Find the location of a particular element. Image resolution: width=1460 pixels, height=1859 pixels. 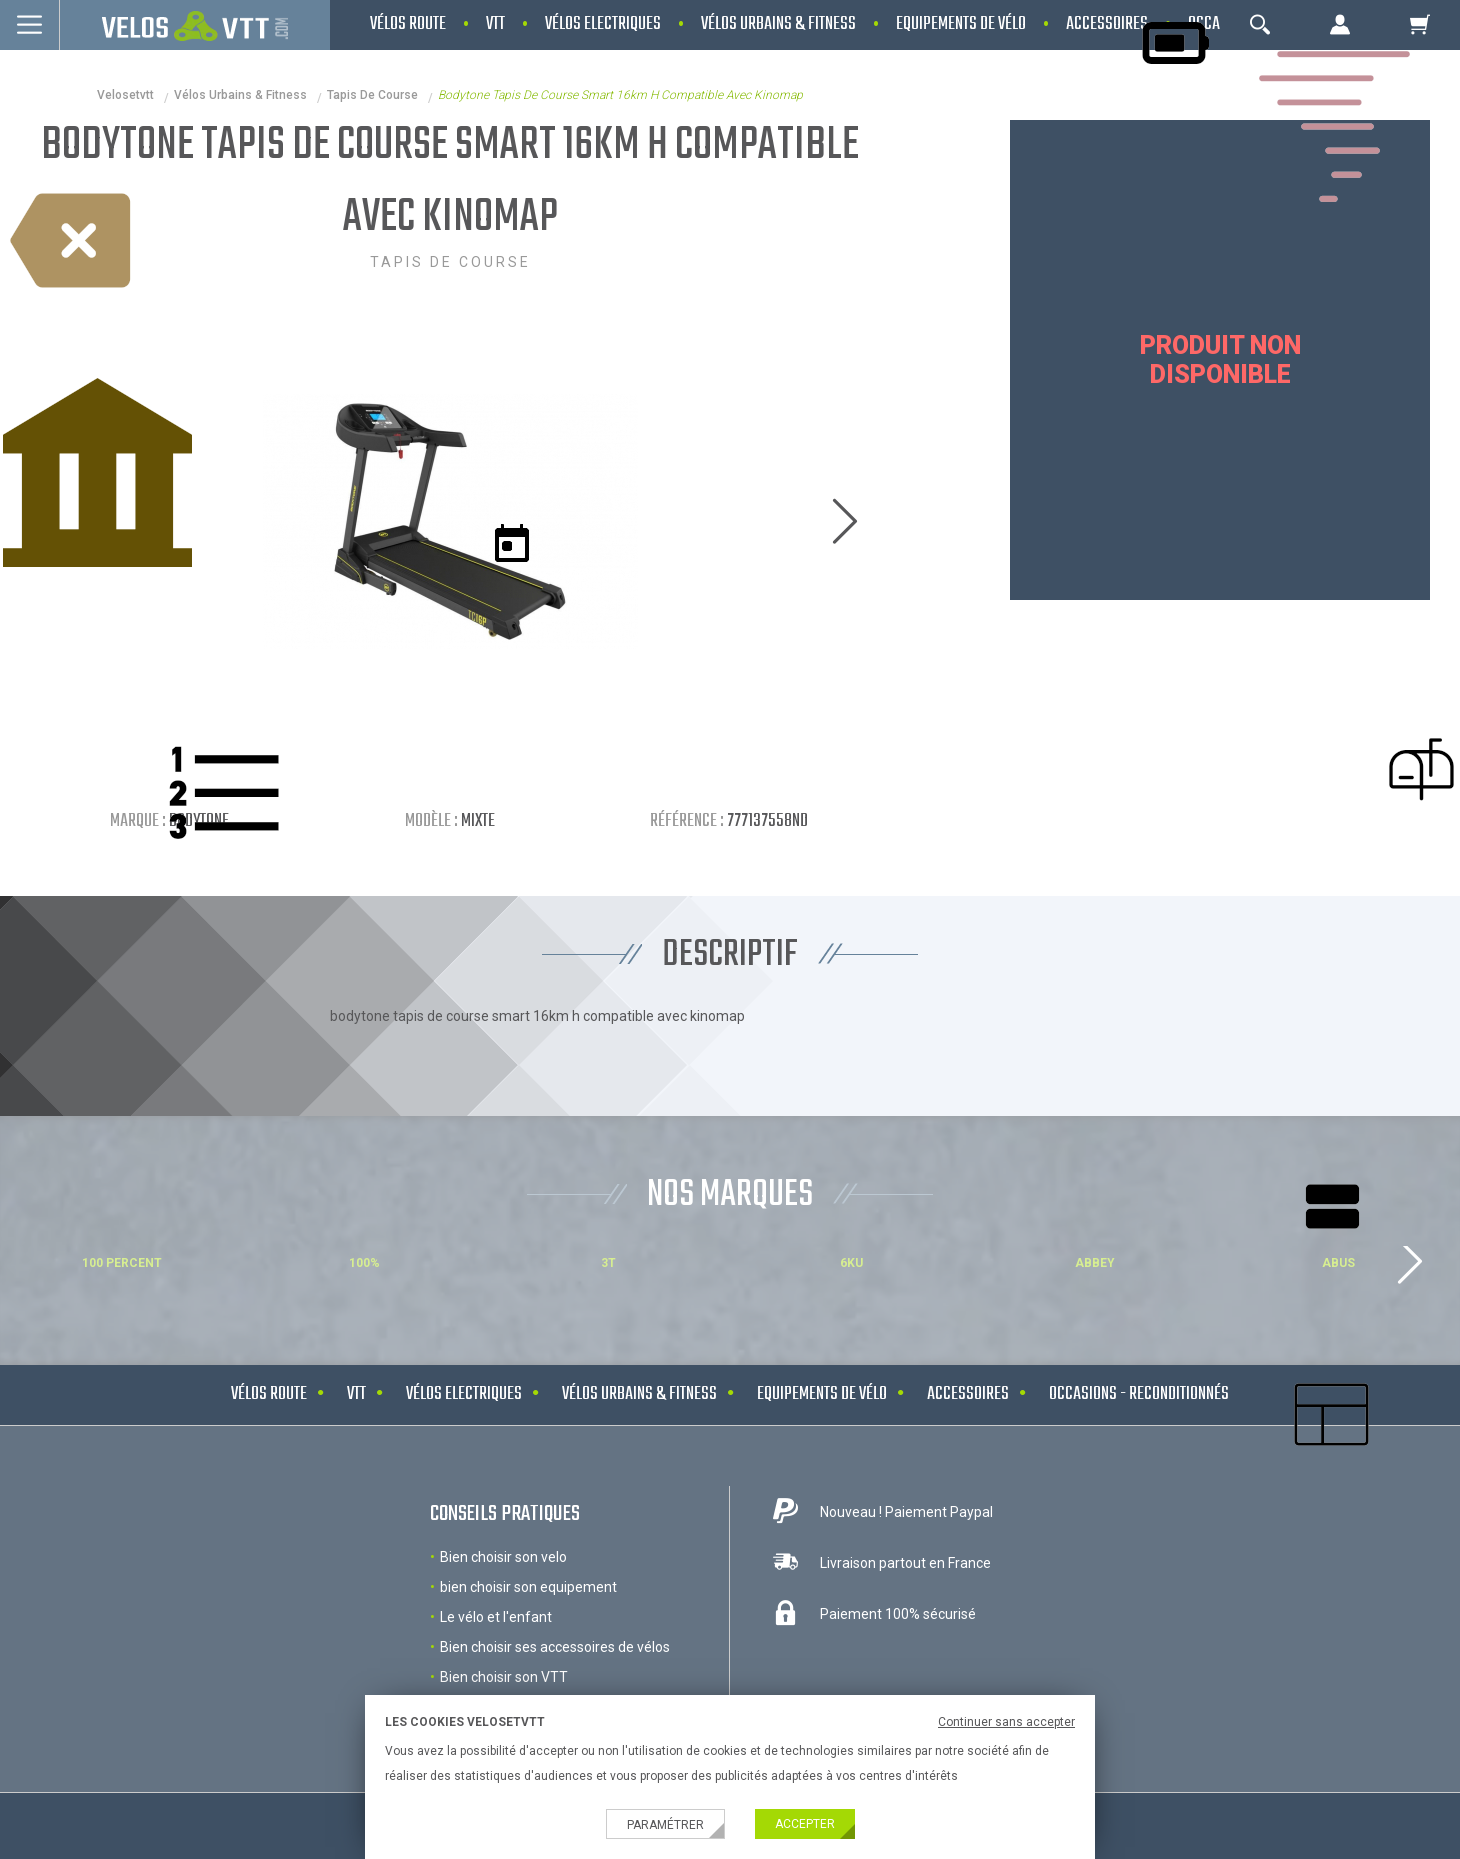

create a numbered list is located at coordinates (220, 797).